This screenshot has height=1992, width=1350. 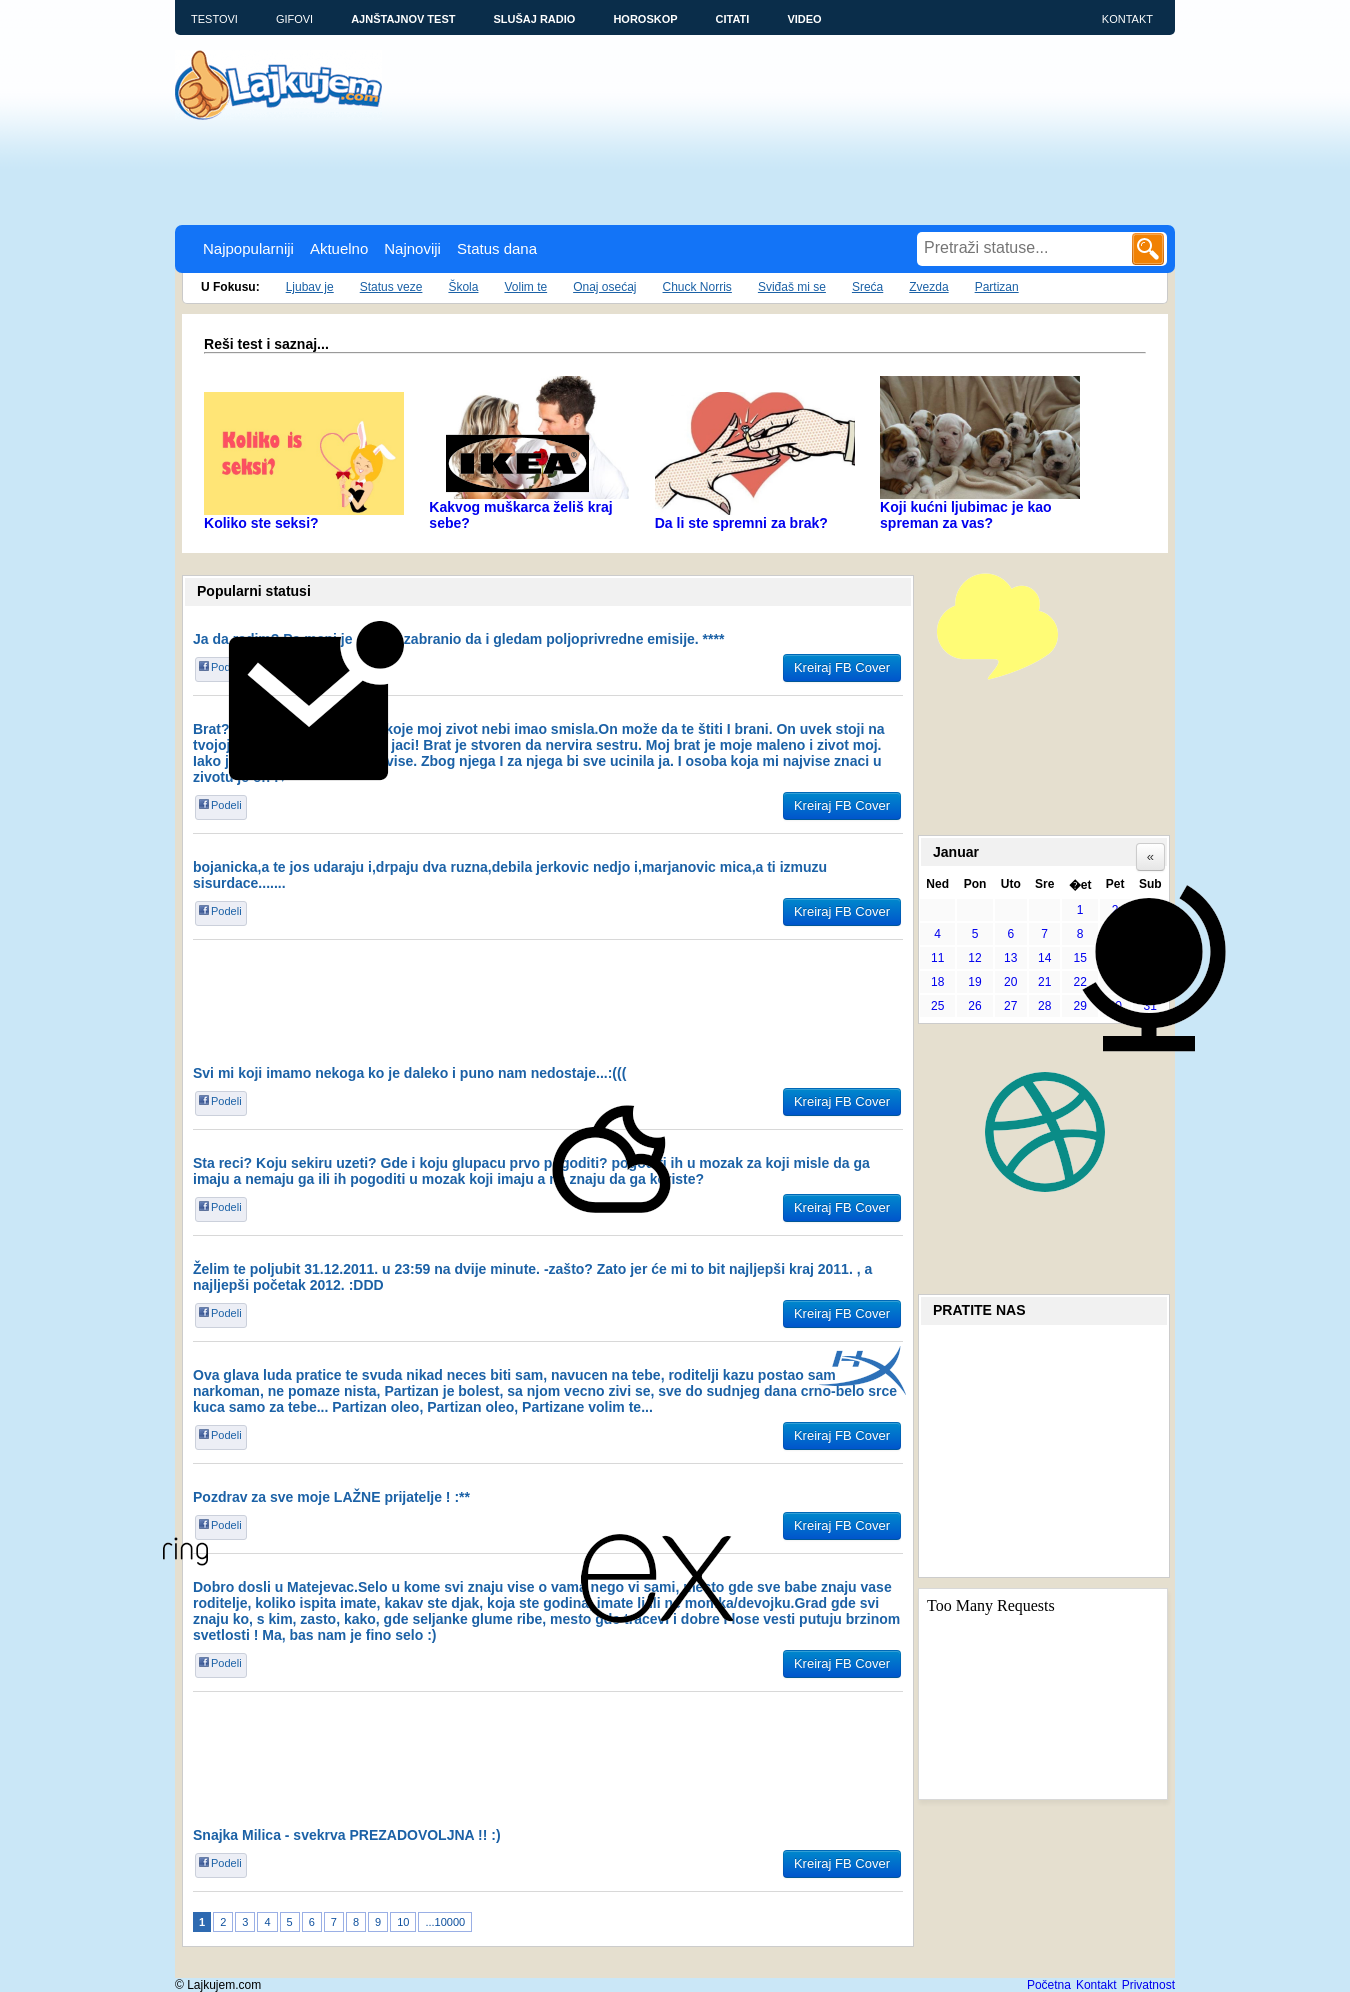 I want to click on switch to global or international settings, so click(x=1149, y=967).